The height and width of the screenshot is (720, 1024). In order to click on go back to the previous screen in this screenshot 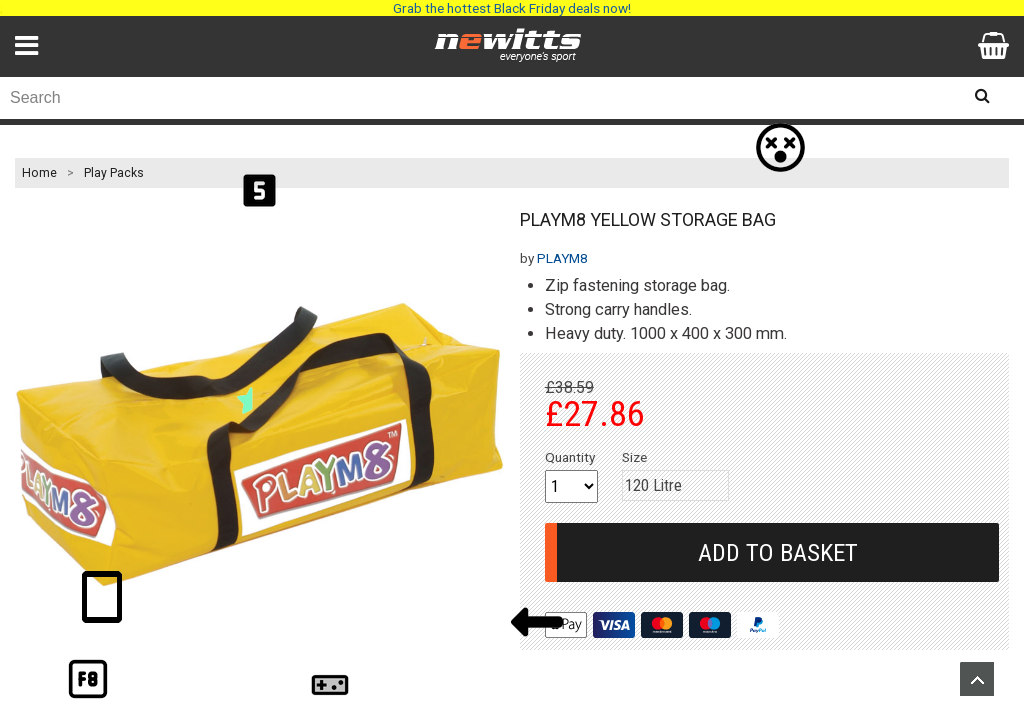, I will do `click(537, 622)`.